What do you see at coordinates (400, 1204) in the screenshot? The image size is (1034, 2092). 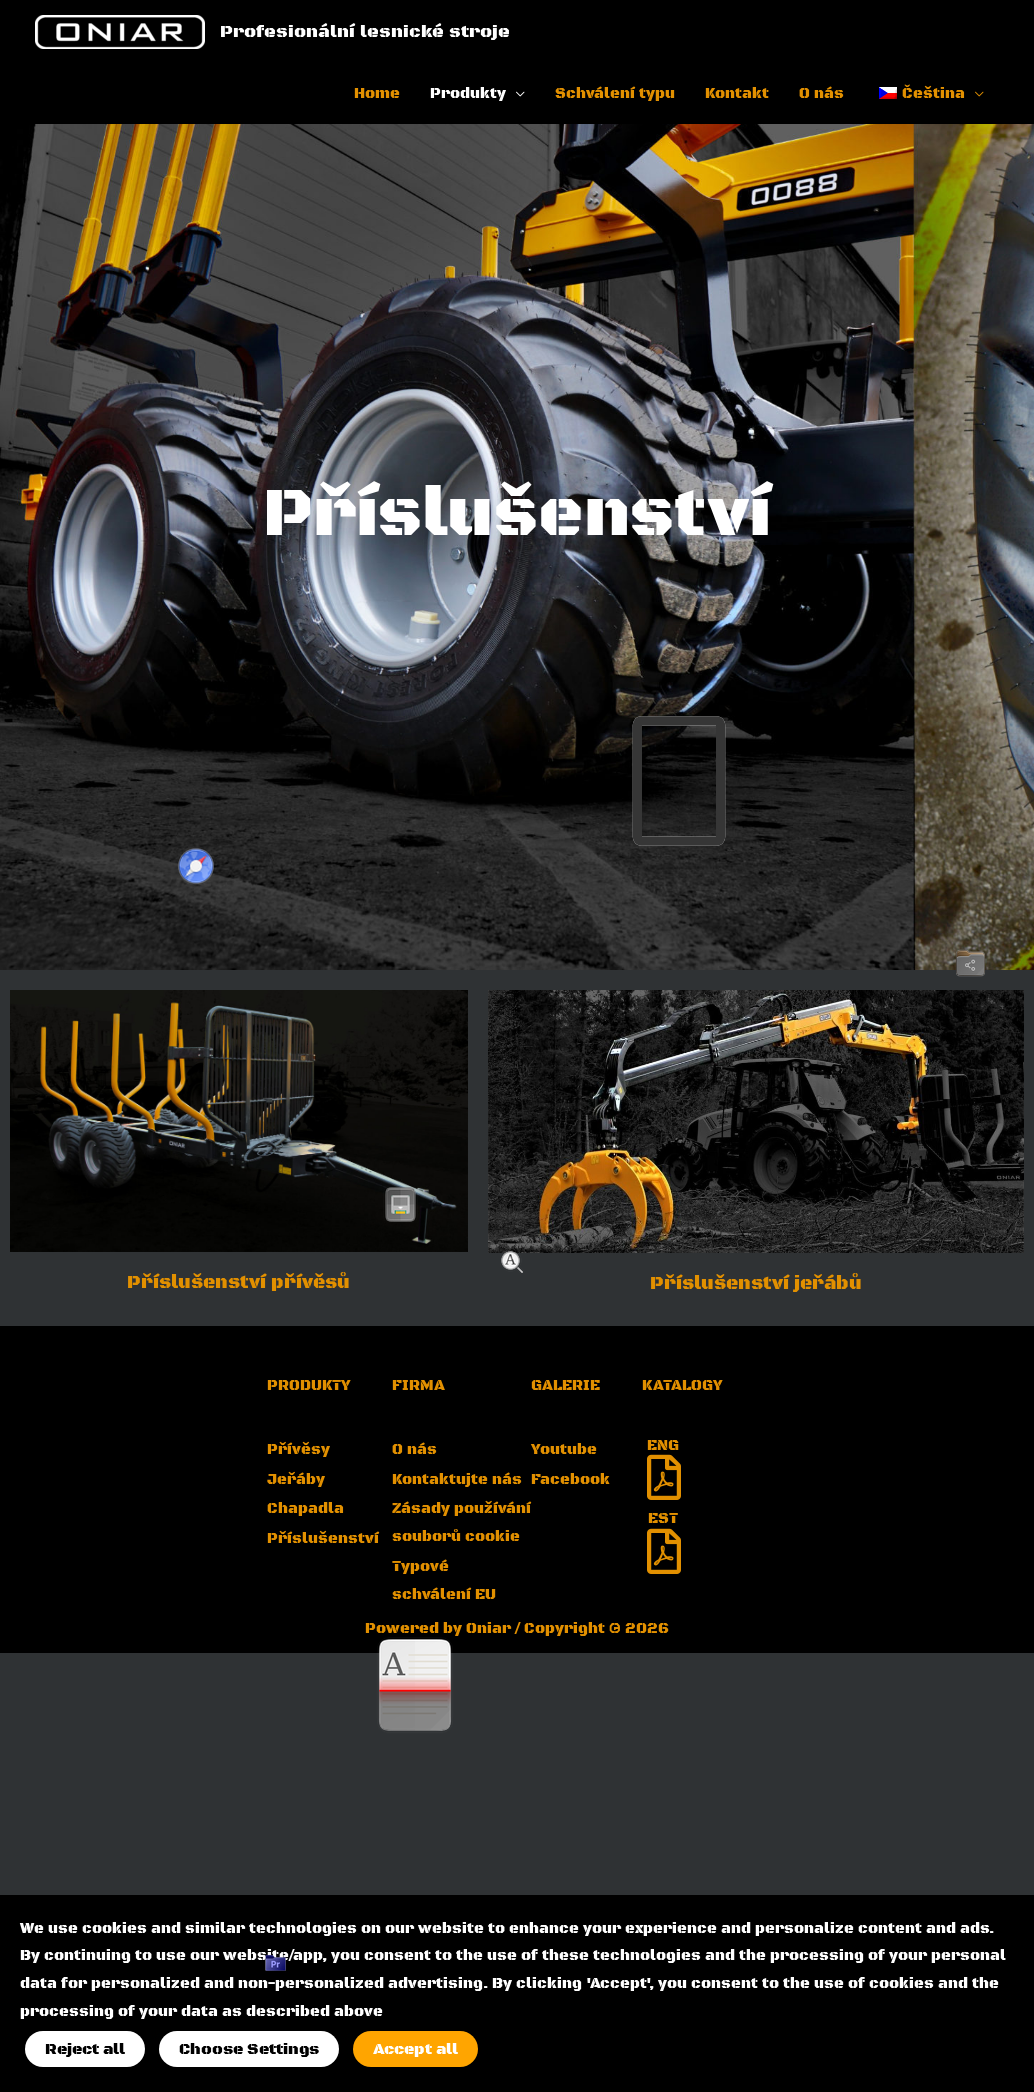 I see `NES game ROM file` at bounding box center [400, 1204].